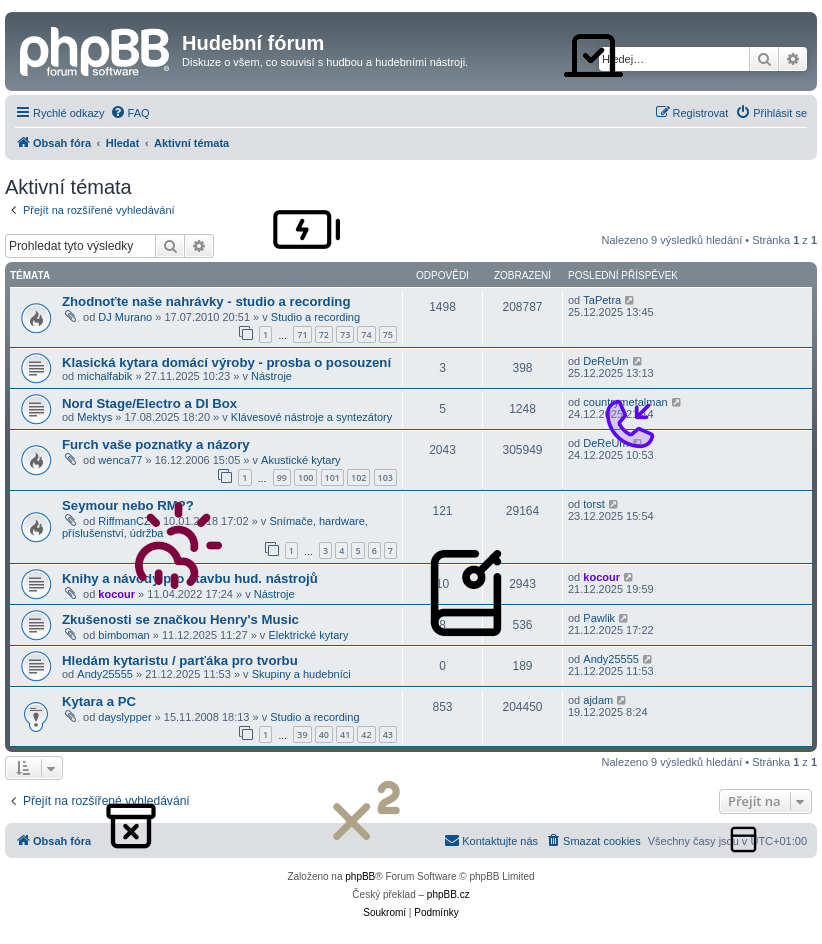  I want to click on format text as superscript, so click(366, 810).